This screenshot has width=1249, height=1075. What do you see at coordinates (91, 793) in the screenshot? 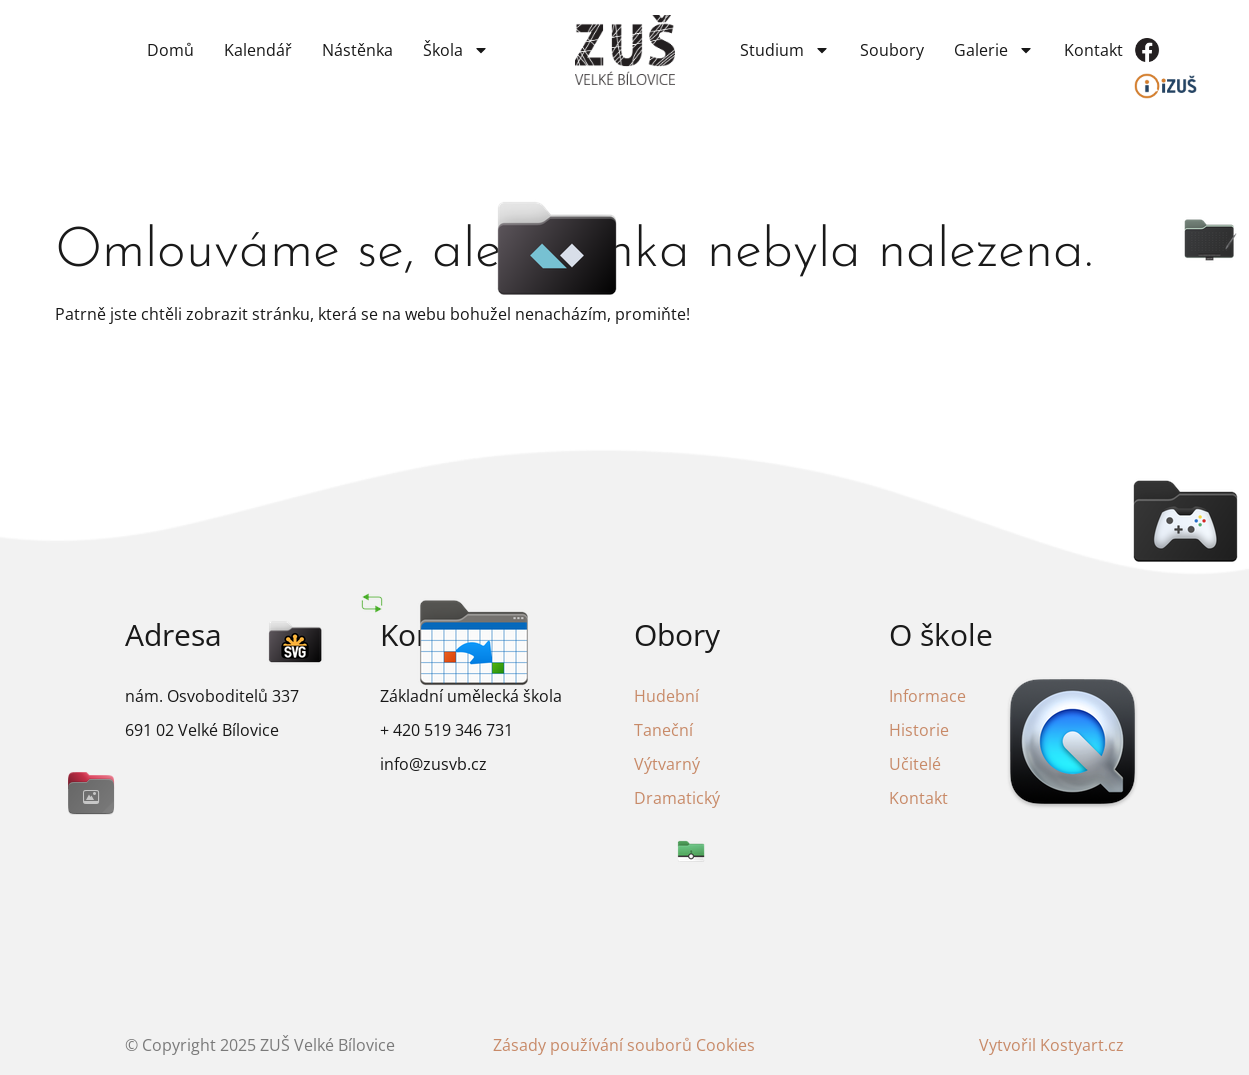
I see `open your pictures folder` at bounding box center [91, 793].